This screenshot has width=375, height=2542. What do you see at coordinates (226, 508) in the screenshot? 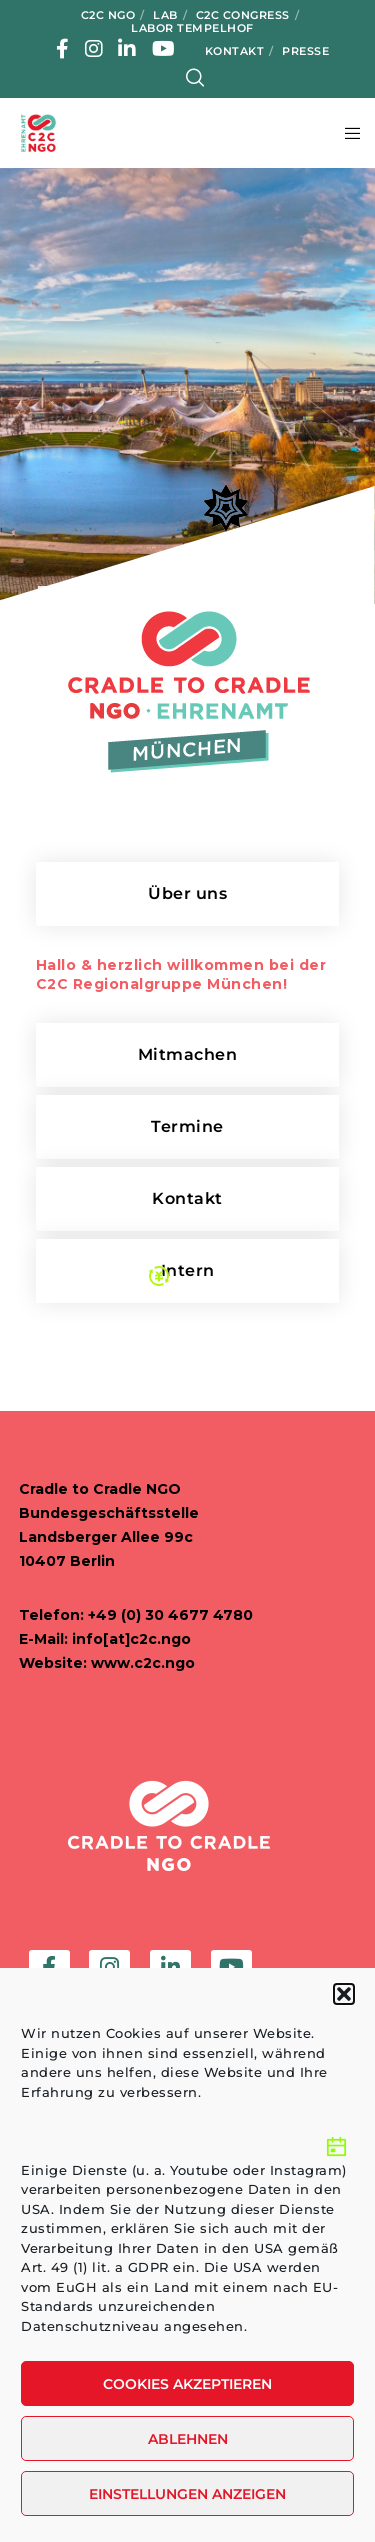
I see `open wolfram mathematica application` at bounding box center [226, 508].